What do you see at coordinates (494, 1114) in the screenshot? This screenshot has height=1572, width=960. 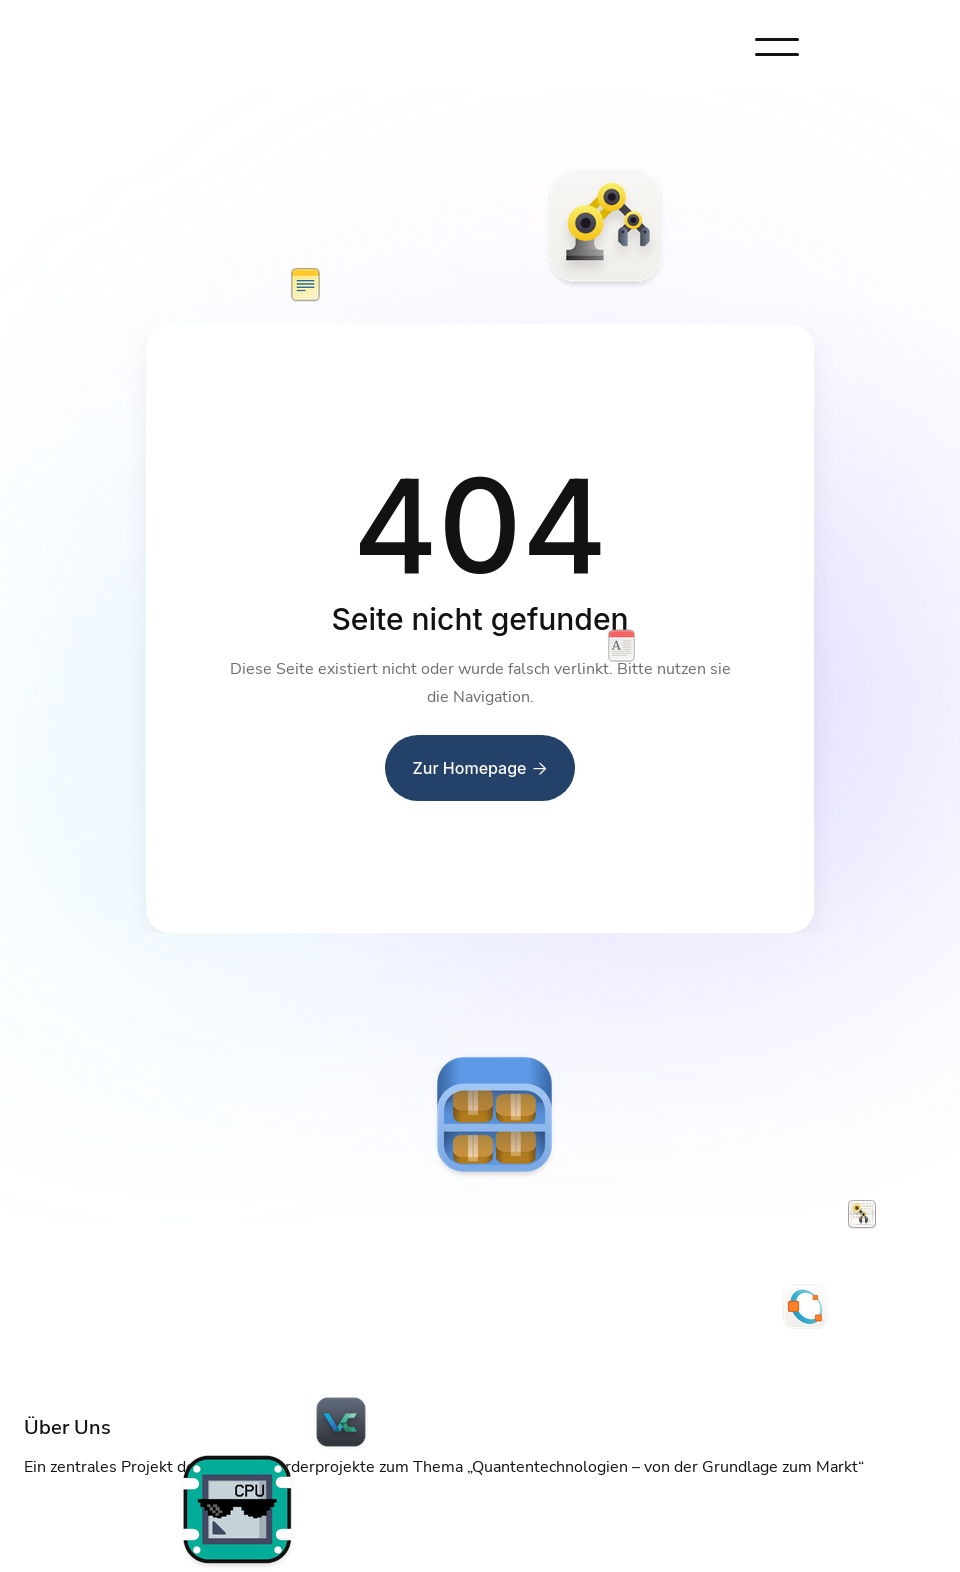 I see `open warehouse flatpak manager` at bounding box center [494, 1114].